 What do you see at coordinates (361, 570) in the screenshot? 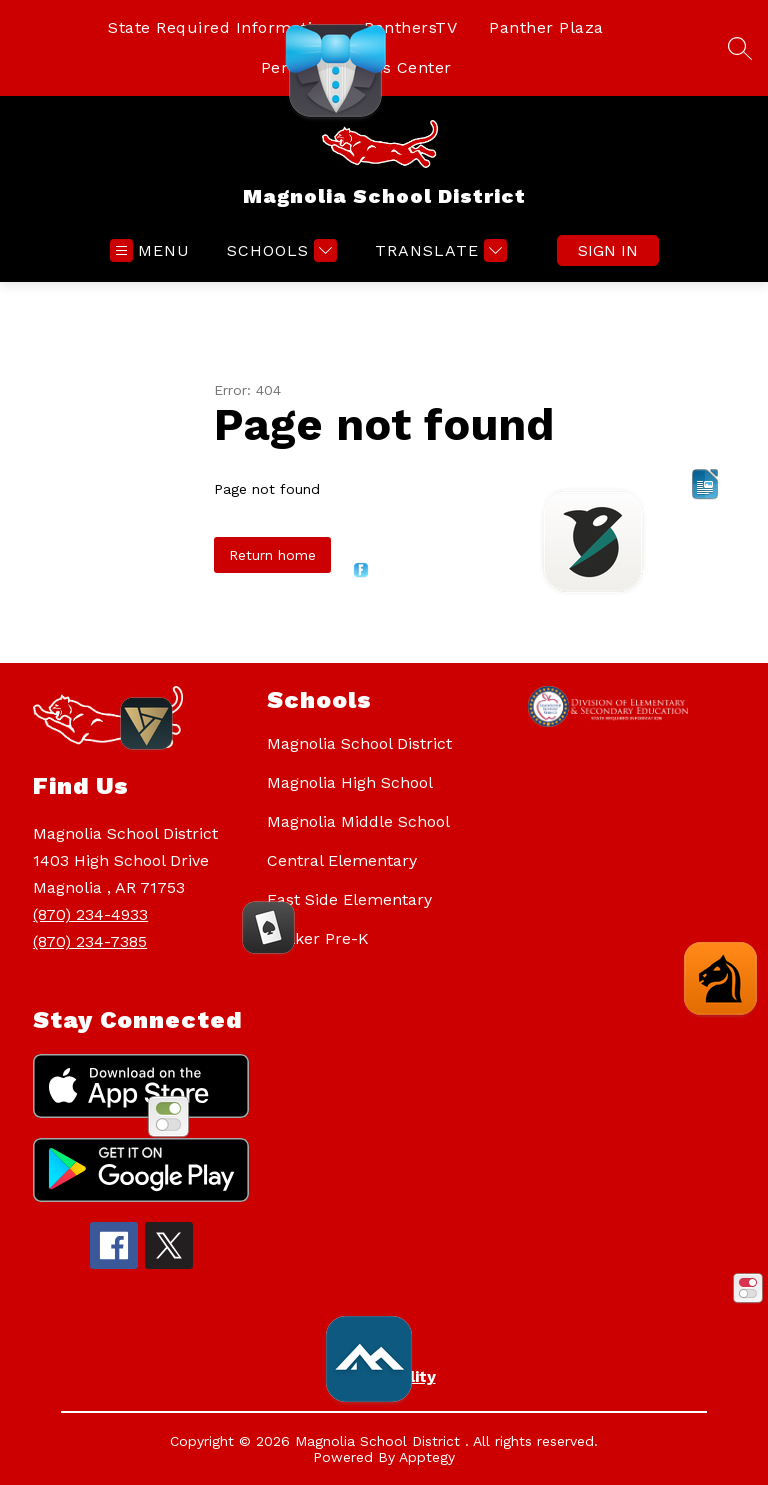
I see `launch Fortnite game` at bounding box center [361, 570].